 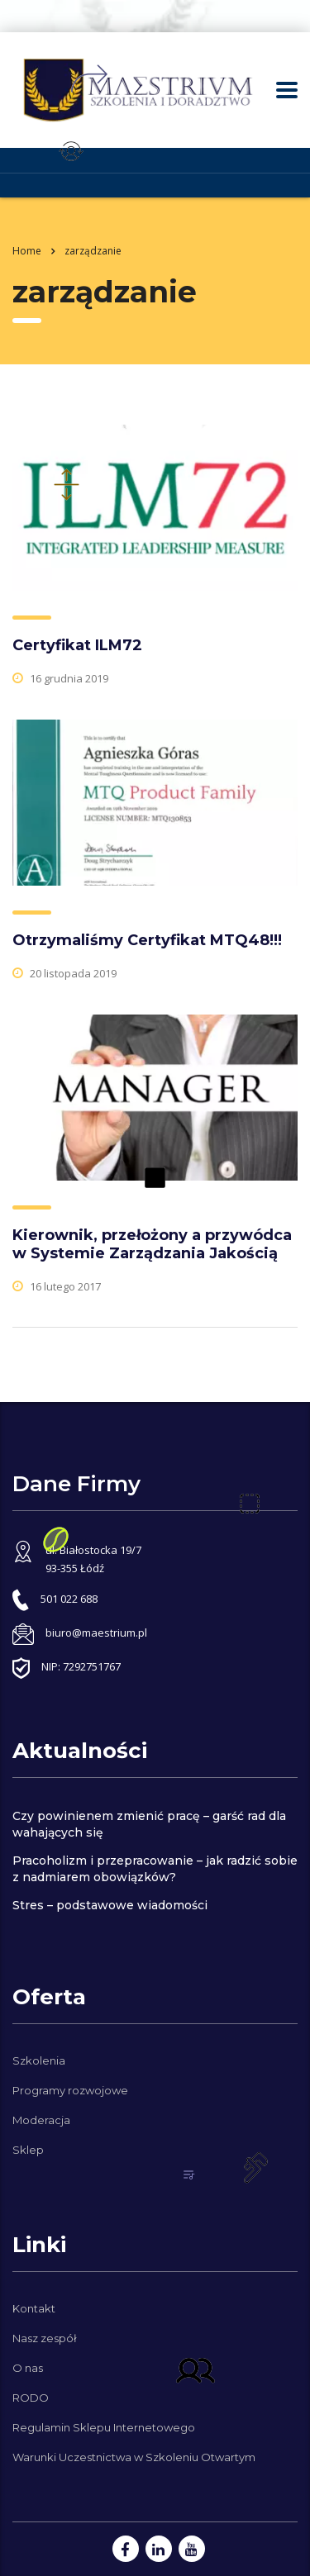 I want to click on view all users or members, so click(x=195, y=2370).